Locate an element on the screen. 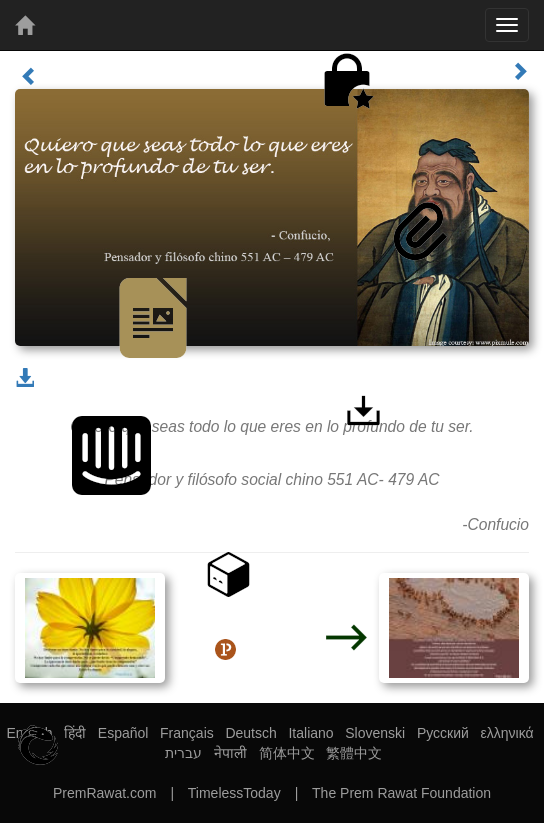  Processing Foundation logo is located at coordinates (225, 649).